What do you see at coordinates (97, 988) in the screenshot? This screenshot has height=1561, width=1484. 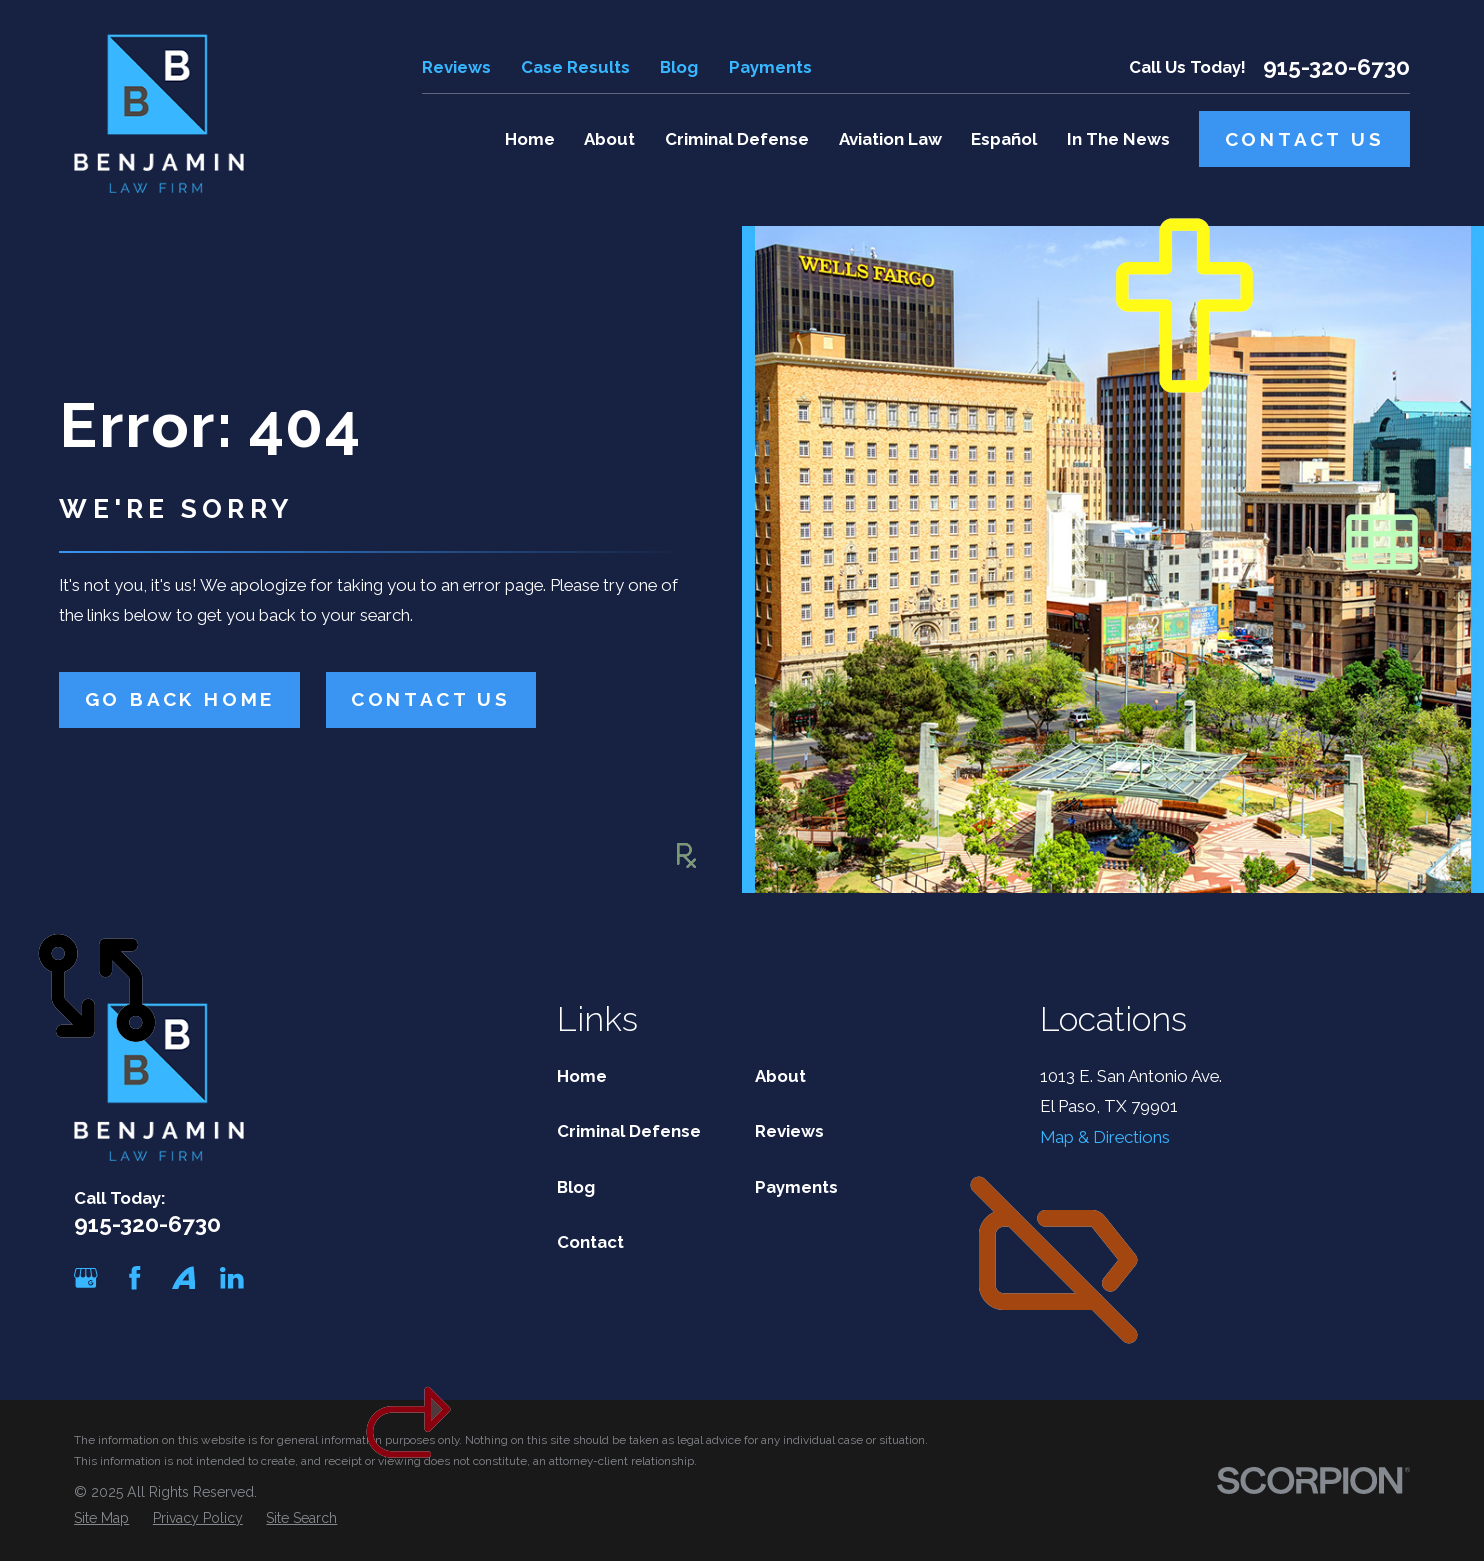 I see `view code differences between branches` at bounding box center [97, 988].